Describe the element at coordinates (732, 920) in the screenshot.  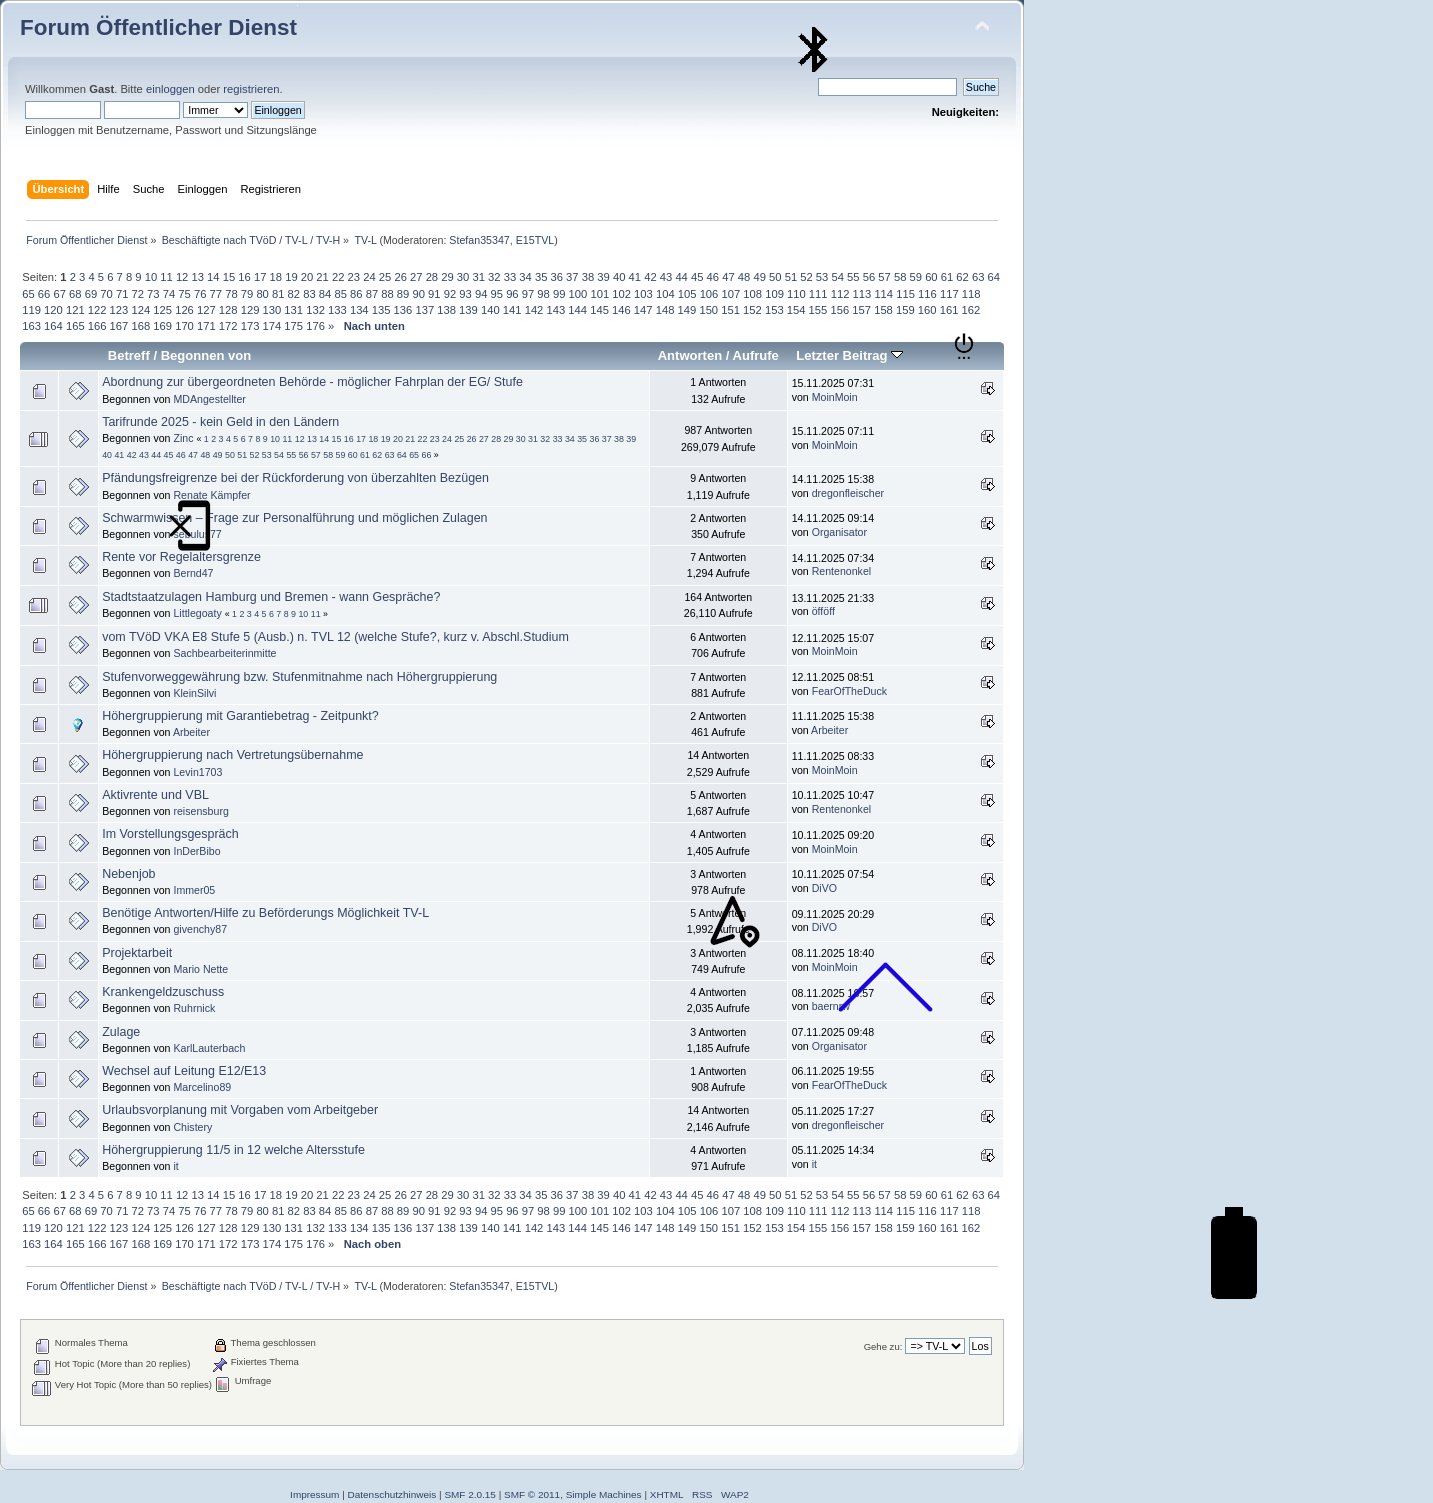
I see `navigate to a pinned location` at that location.